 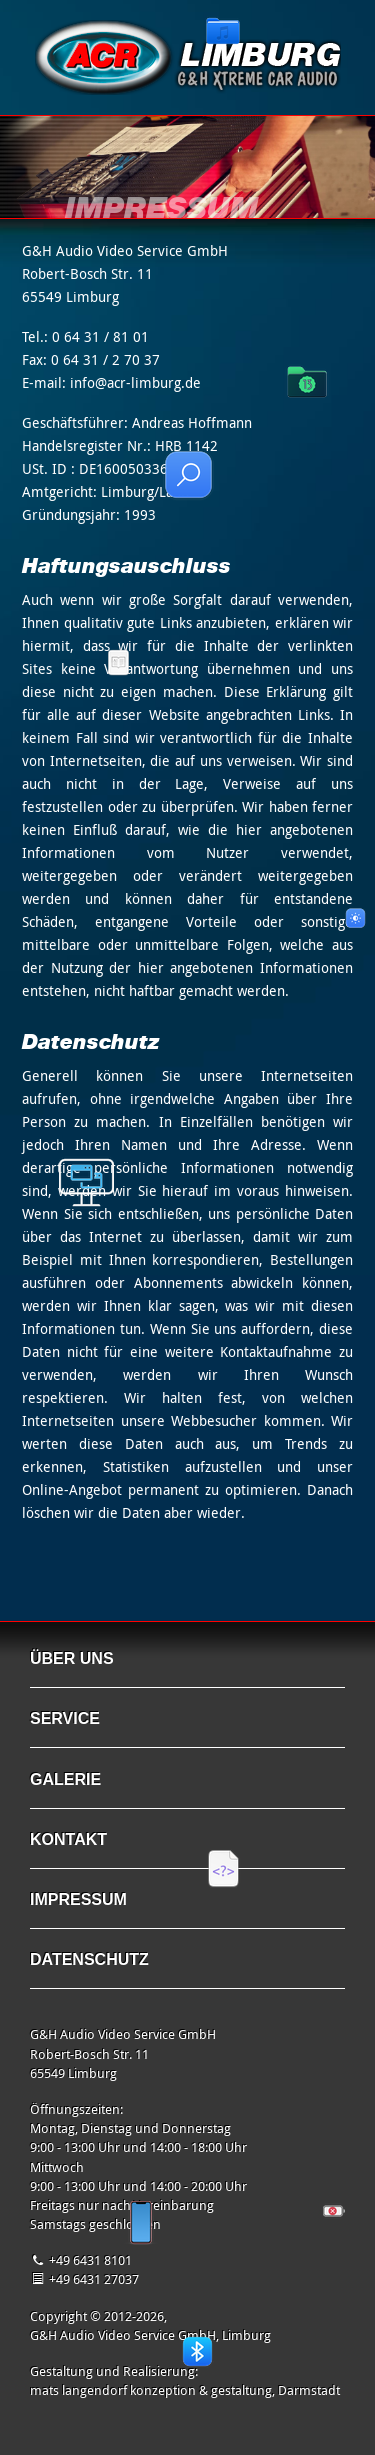 What do you see at coordinates (334, 2211) in the screenshot?
I see `indicates battery not detected or missing` at bounding box center [334, 2211].